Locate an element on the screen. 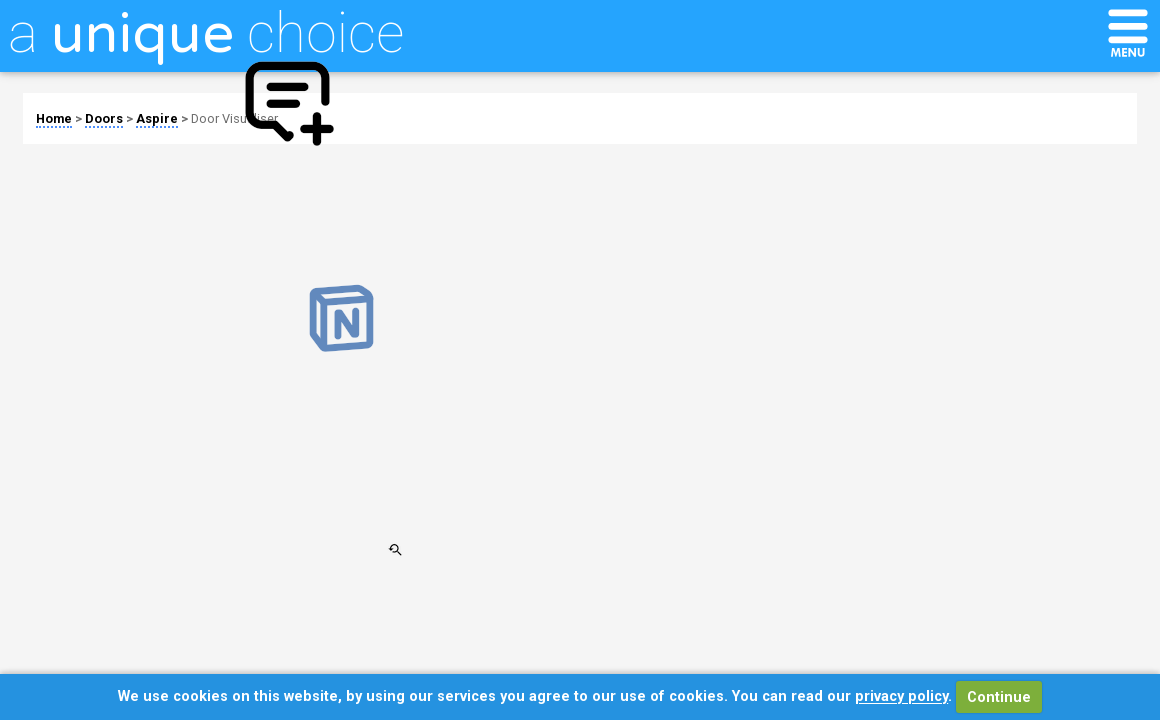  redo or retry a search is located at coordinates (395, 550).